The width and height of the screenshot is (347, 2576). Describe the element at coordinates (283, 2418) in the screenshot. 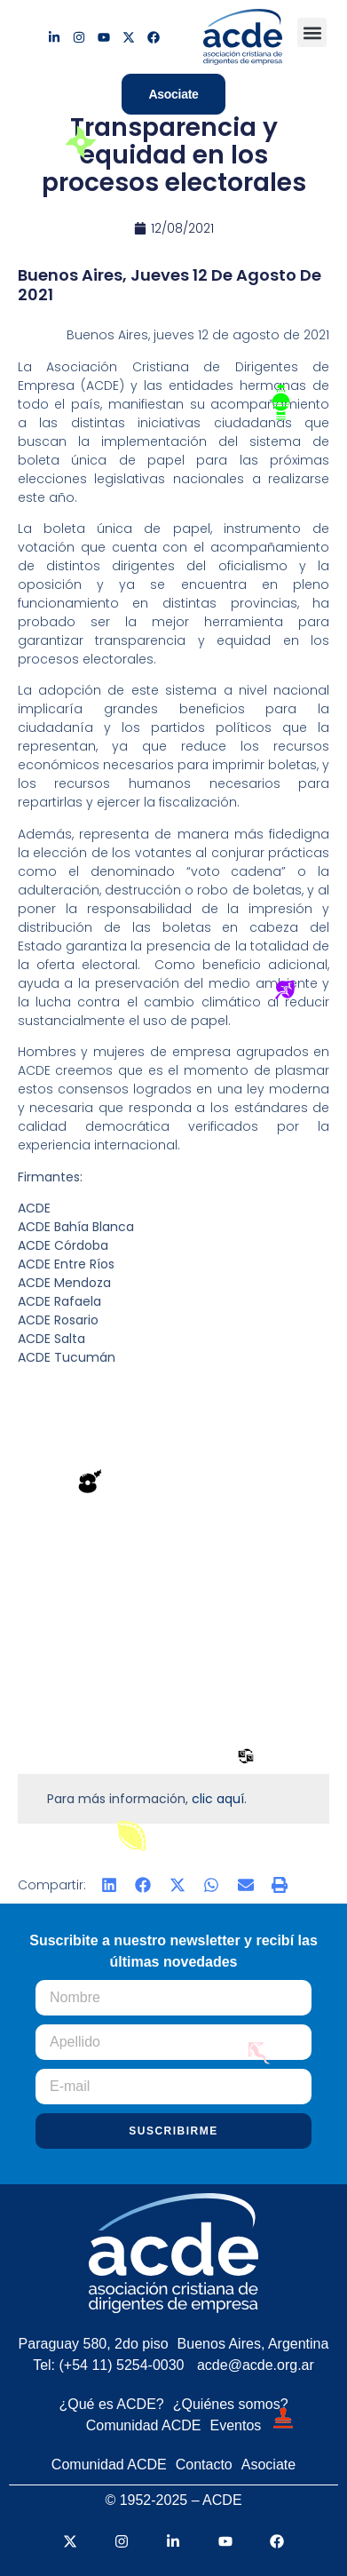

I see `apply a stamp or seal to a document` at that location.